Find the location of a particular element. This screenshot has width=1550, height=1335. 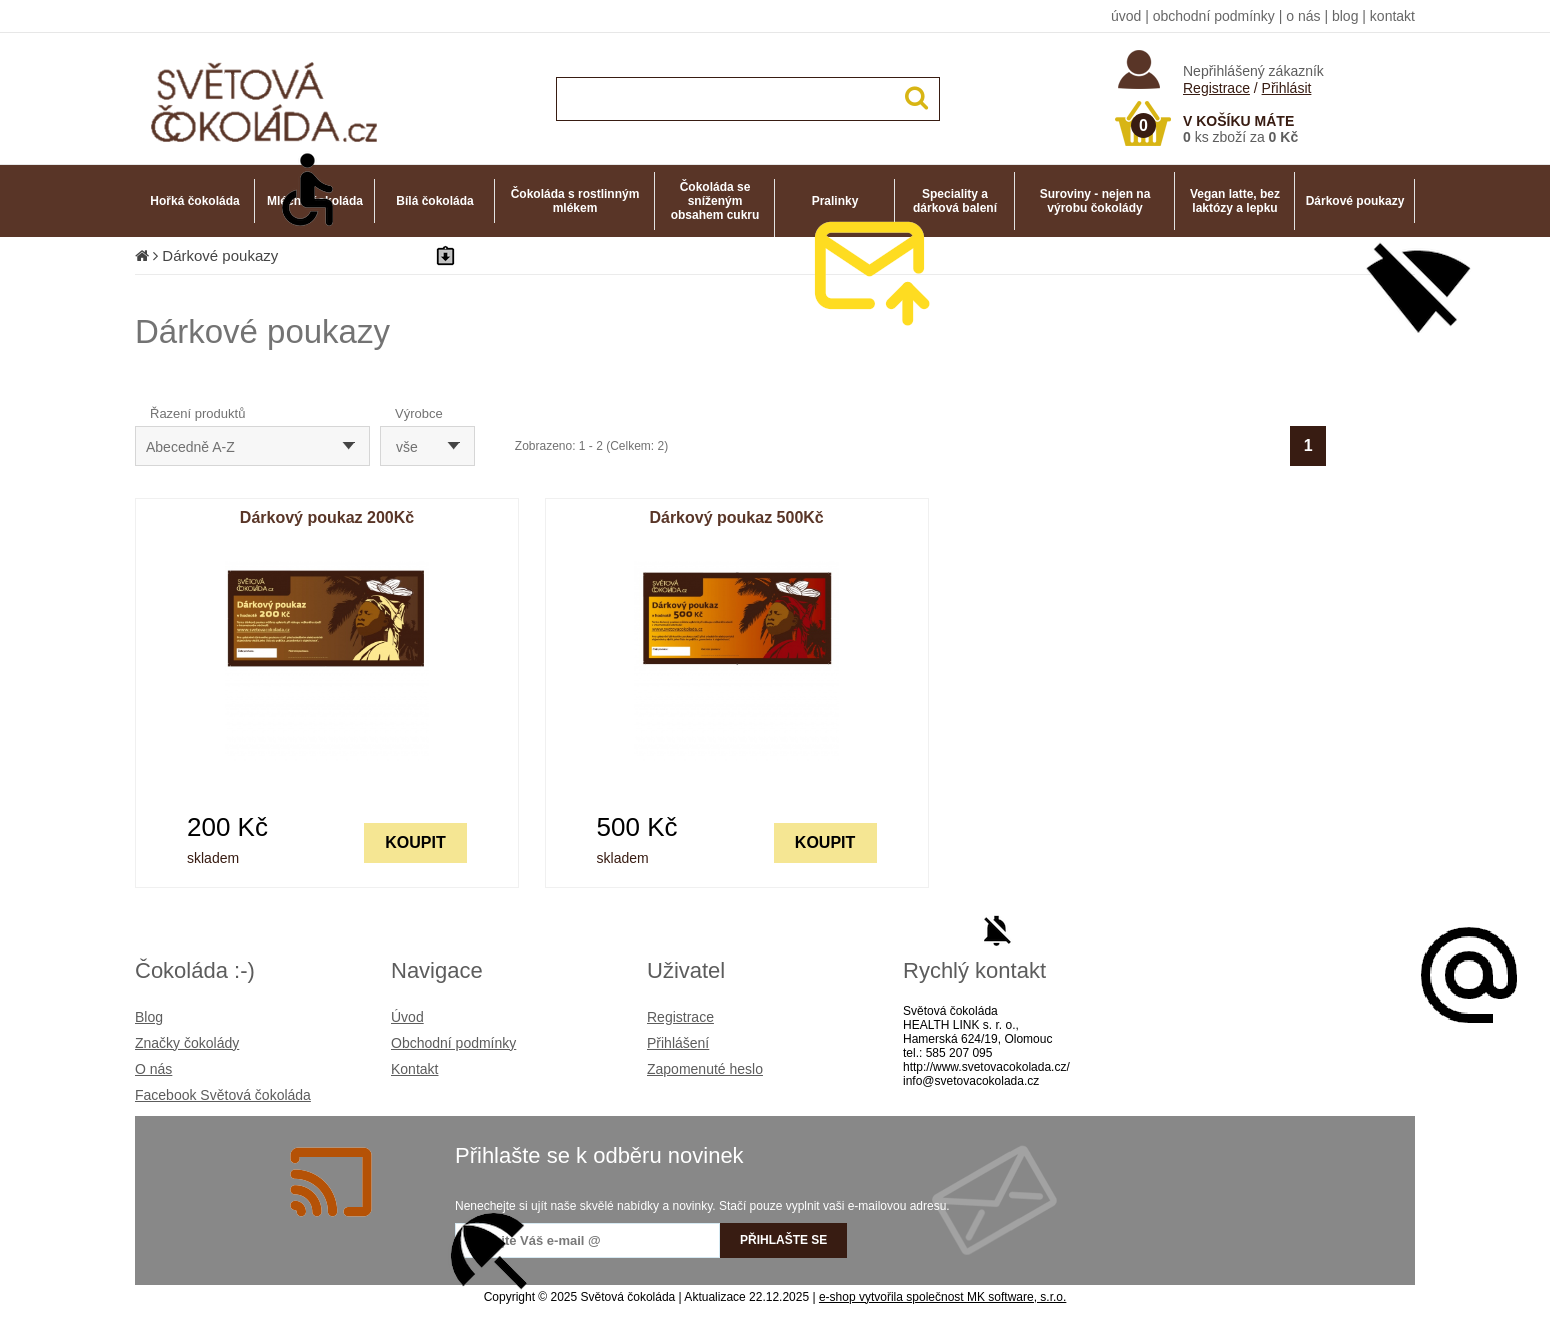

cast your screen to another device is located at coordinates (331, 1182).